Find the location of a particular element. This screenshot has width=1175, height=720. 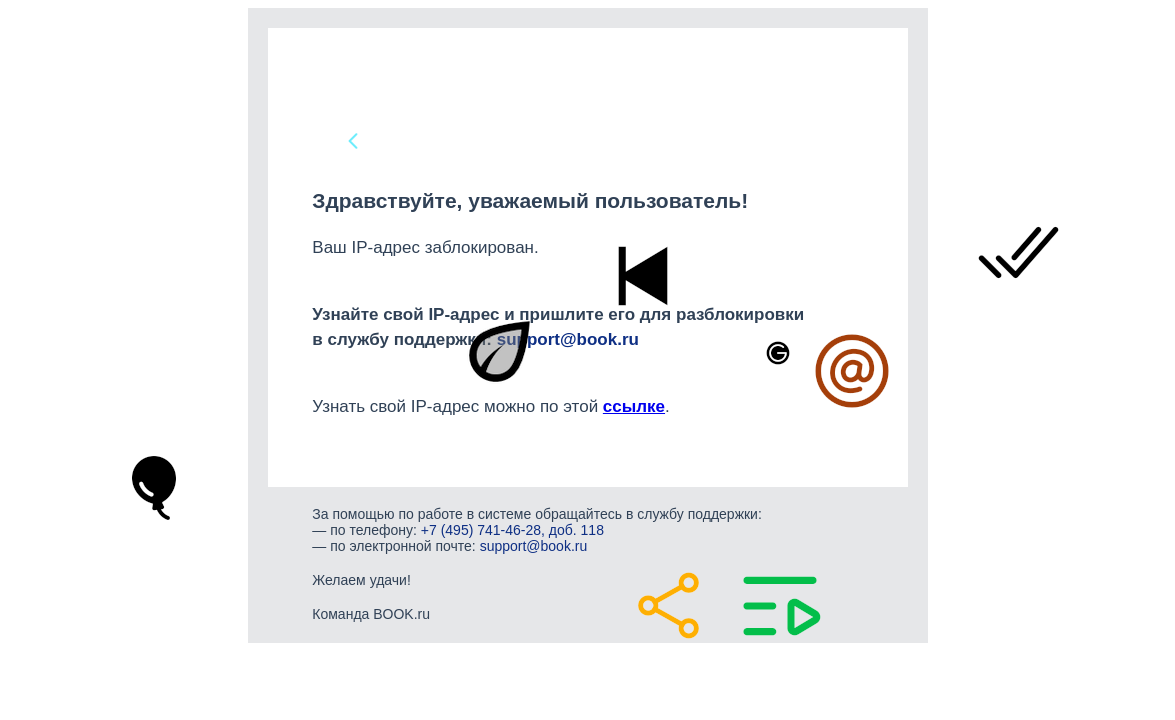

indicates a celebration or birthday event is located at coordinates (154, 488).